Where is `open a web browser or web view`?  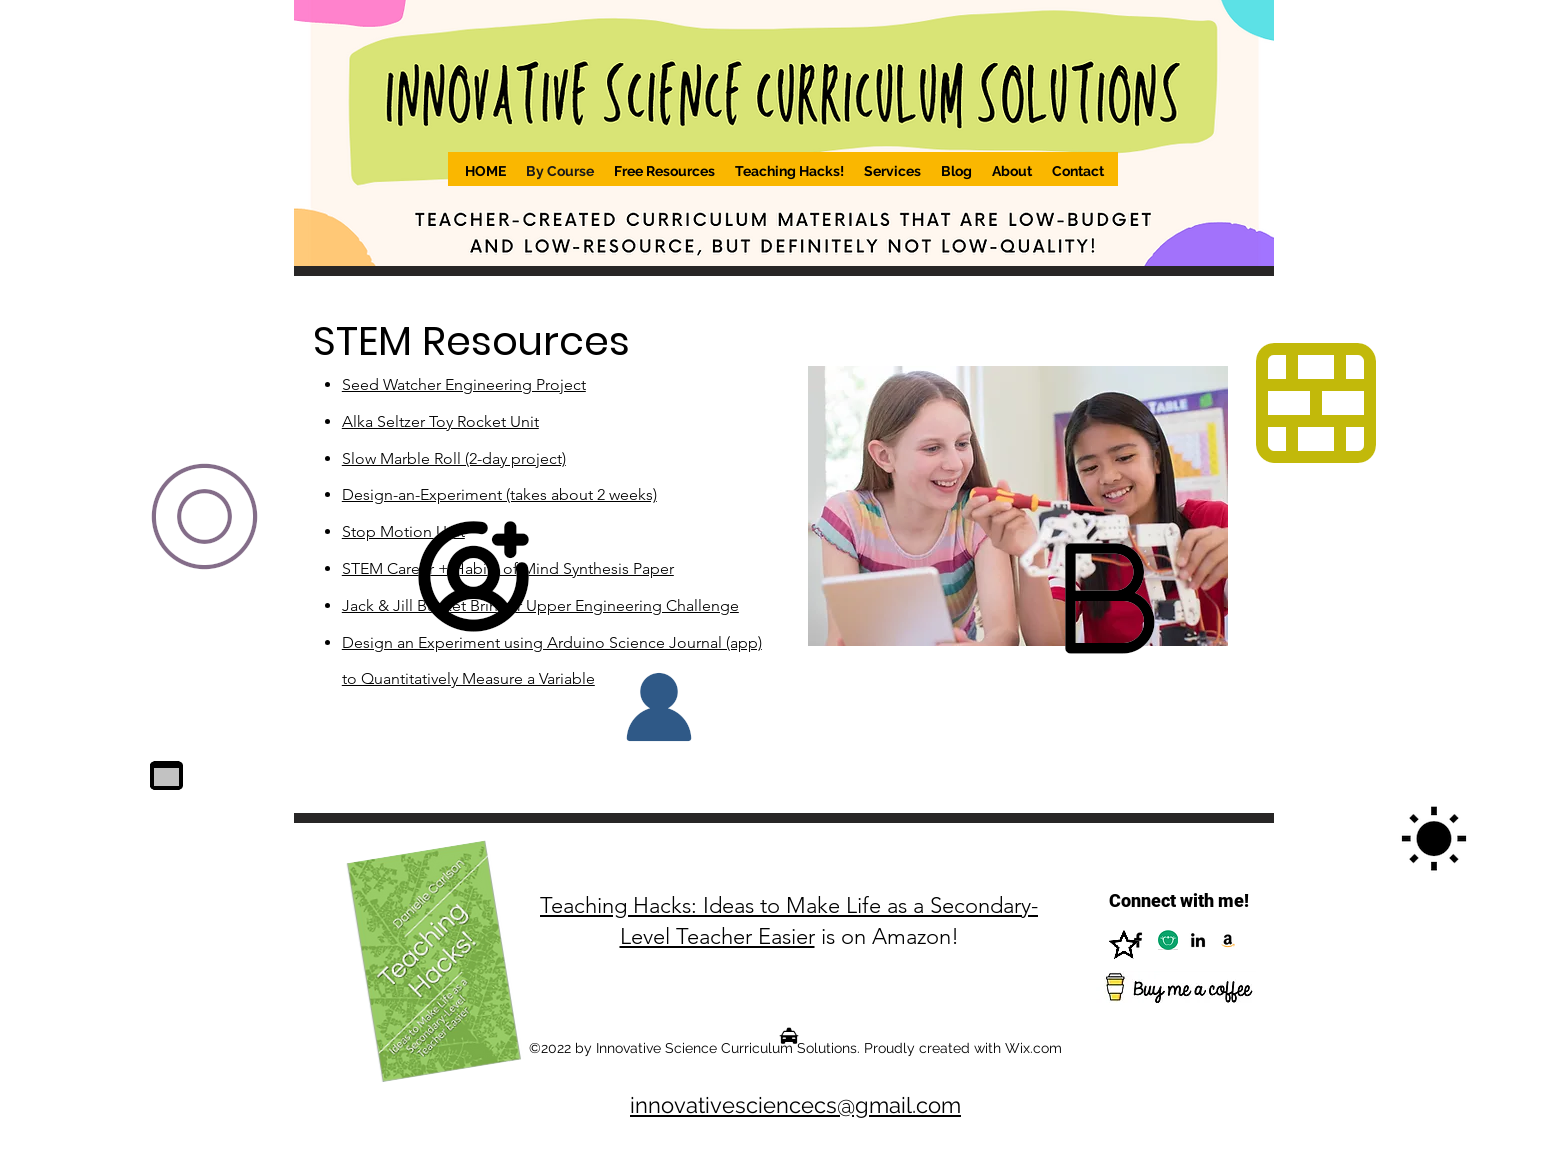
open a web browser or web view is located at coordinates (166, 775).